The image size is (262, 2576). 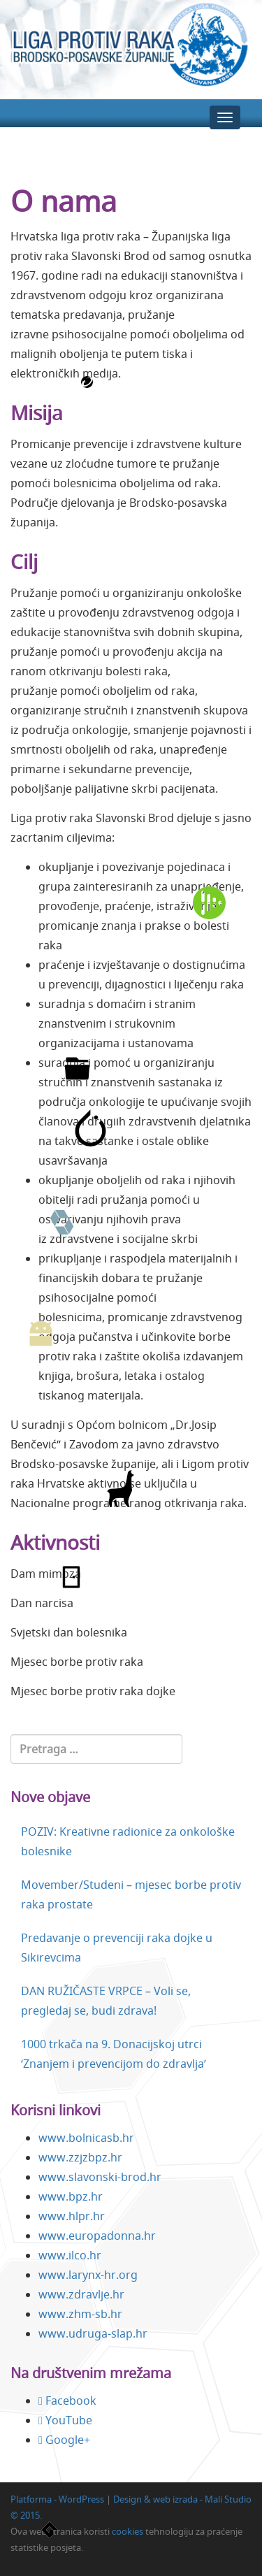 What do you see at coordinates (120, 1488) in the screenshot?
I see `tina cms logo` at bounding box center [120, 1488].